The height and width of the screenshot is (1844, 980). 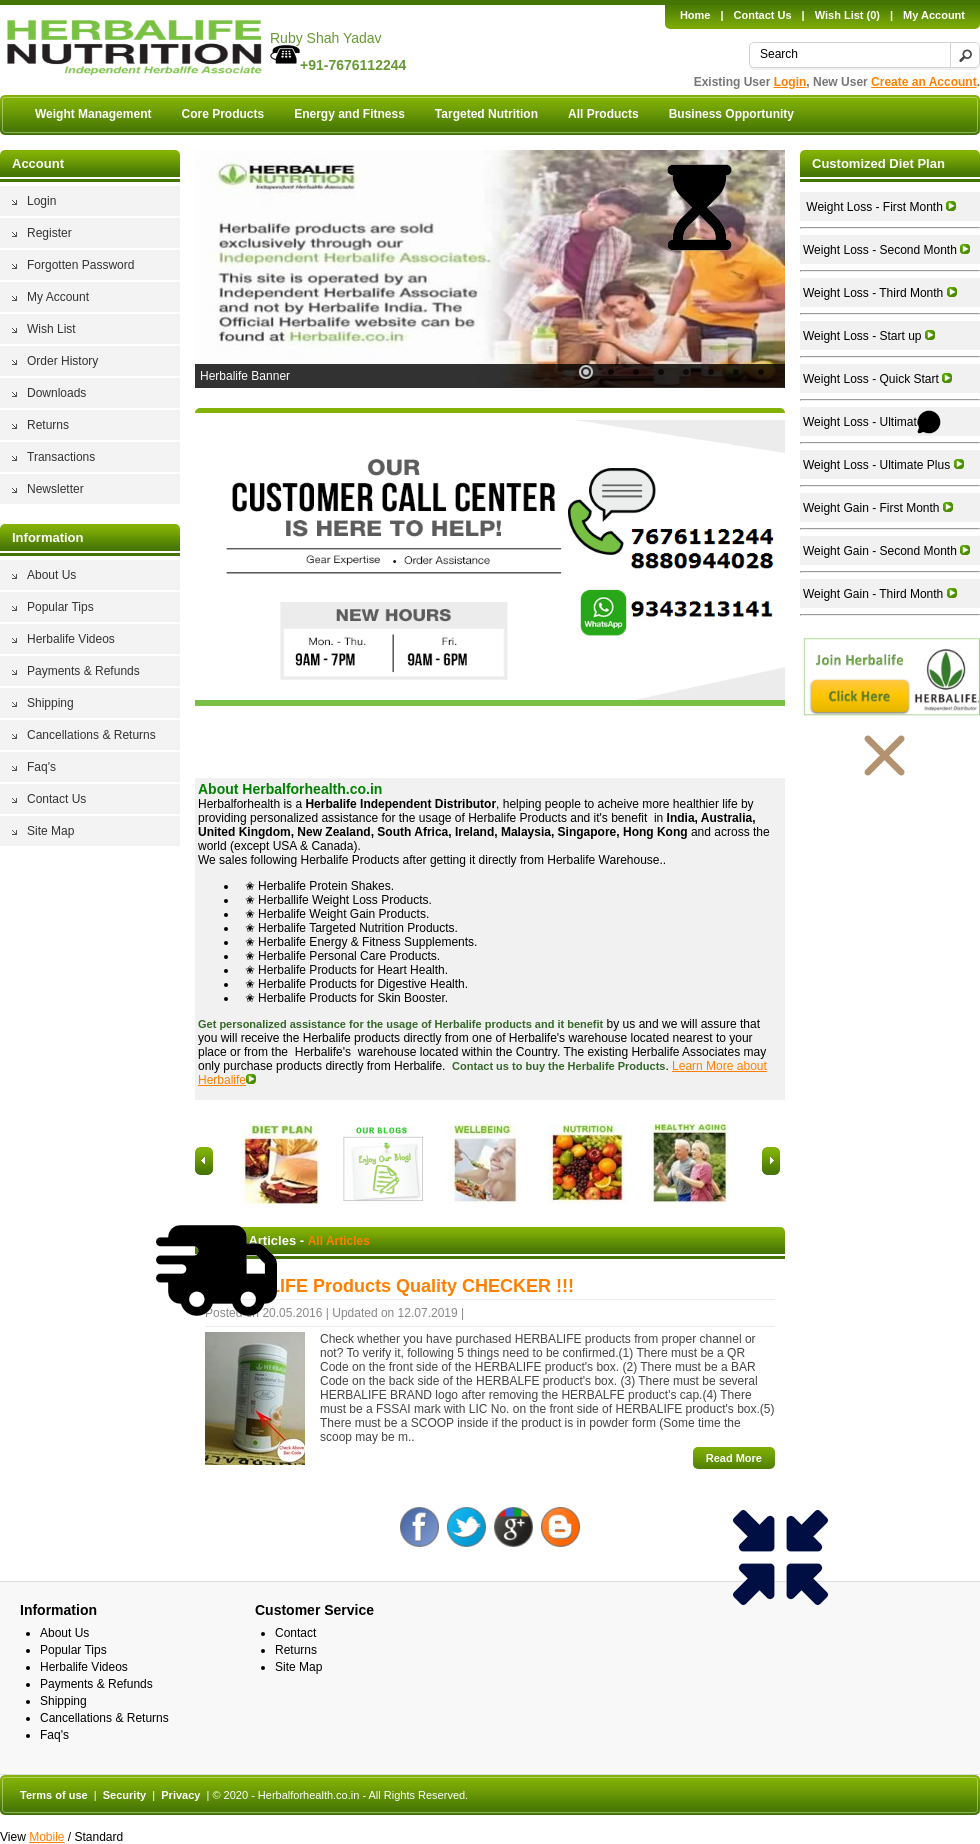 I want to click on close the current window or dialog, so click(x=884, y=755).